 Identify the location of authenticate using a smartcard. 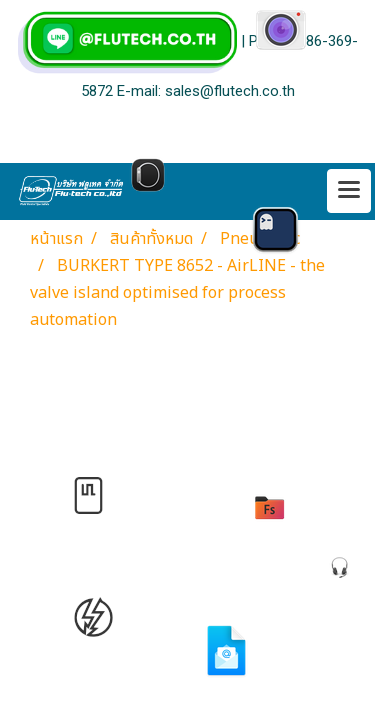
(88, 495).